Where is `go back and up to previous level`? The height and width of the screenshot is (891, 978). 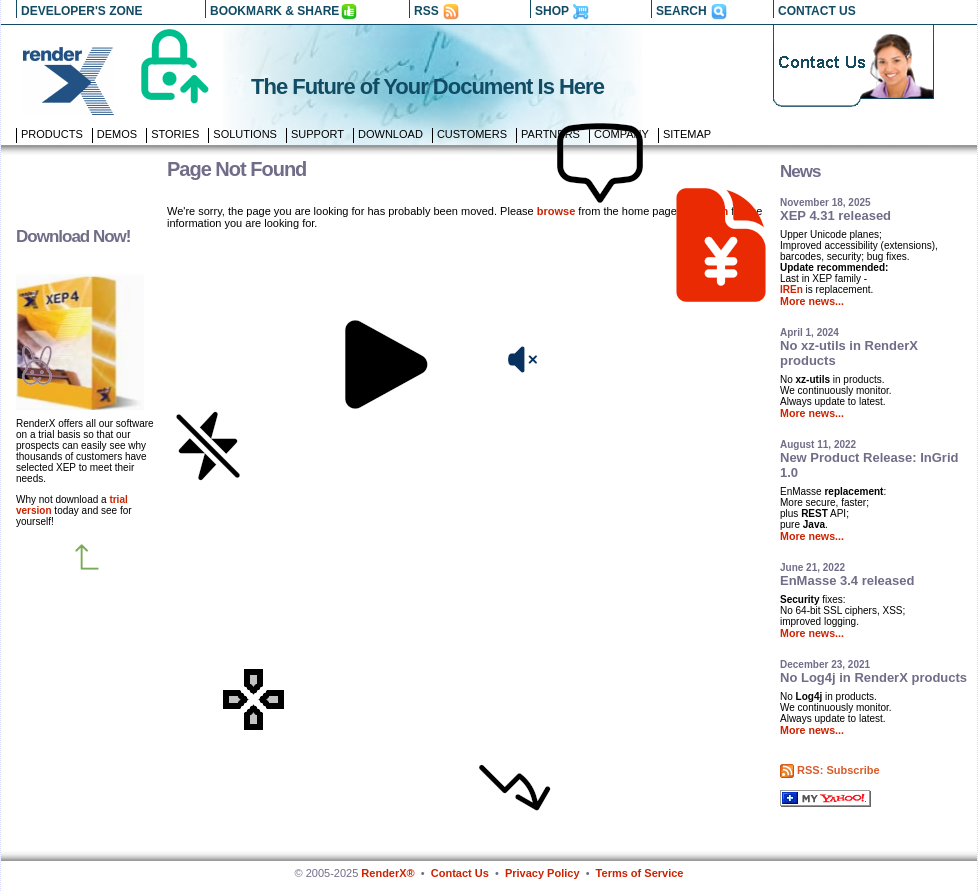
go back and up to previous level is located at coordinates (87, 557).